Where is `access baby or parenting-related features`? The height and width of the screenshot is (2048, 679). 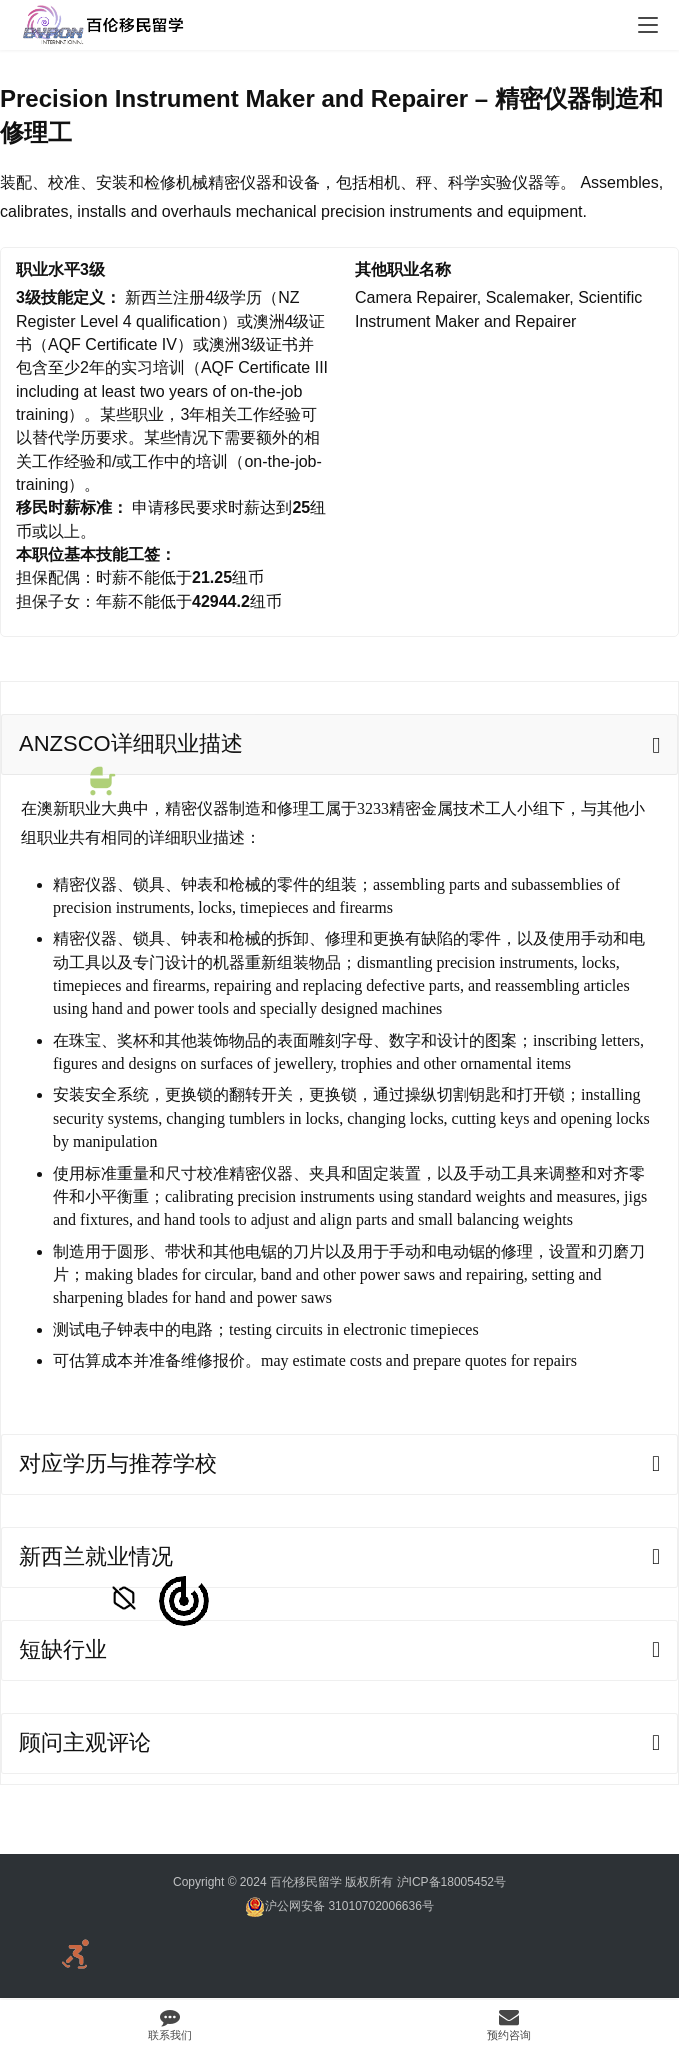 access baby or parenting-related features is located at coordinates (101, 781).